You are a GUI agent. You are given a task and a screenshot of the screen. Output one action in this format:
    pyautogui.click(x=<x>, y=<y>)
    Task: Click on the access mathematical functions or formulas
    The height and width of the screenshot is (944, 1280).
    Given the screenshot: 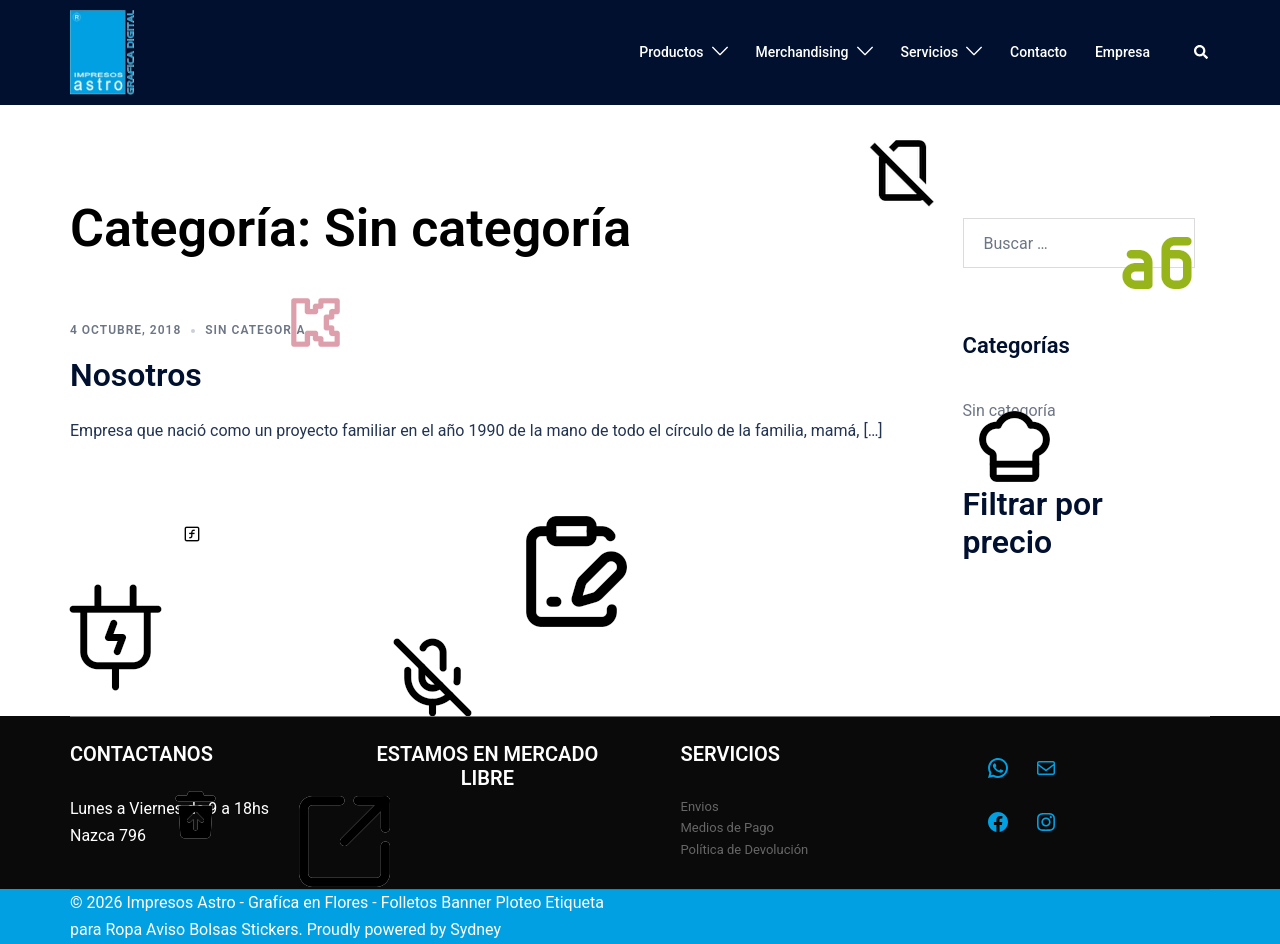 What is the action you would take?
    pyautogui.click(x=192, y=534)
    